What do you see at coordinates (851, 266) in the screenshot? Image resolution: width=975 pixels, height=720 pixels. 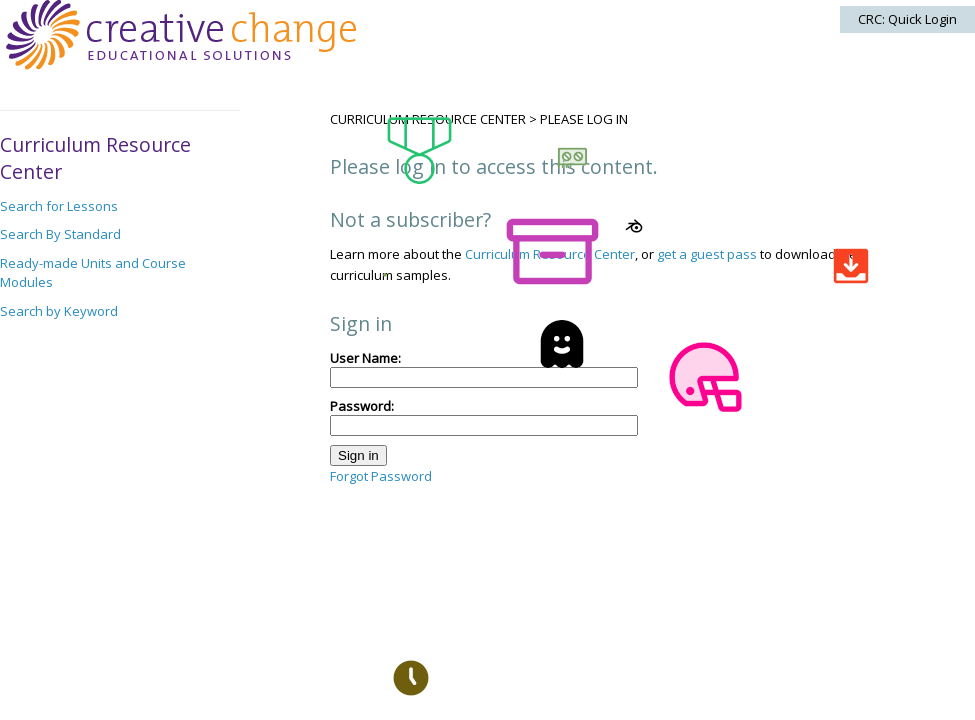 I see `download file to inbox or tray` at bounding box center [851, 266].